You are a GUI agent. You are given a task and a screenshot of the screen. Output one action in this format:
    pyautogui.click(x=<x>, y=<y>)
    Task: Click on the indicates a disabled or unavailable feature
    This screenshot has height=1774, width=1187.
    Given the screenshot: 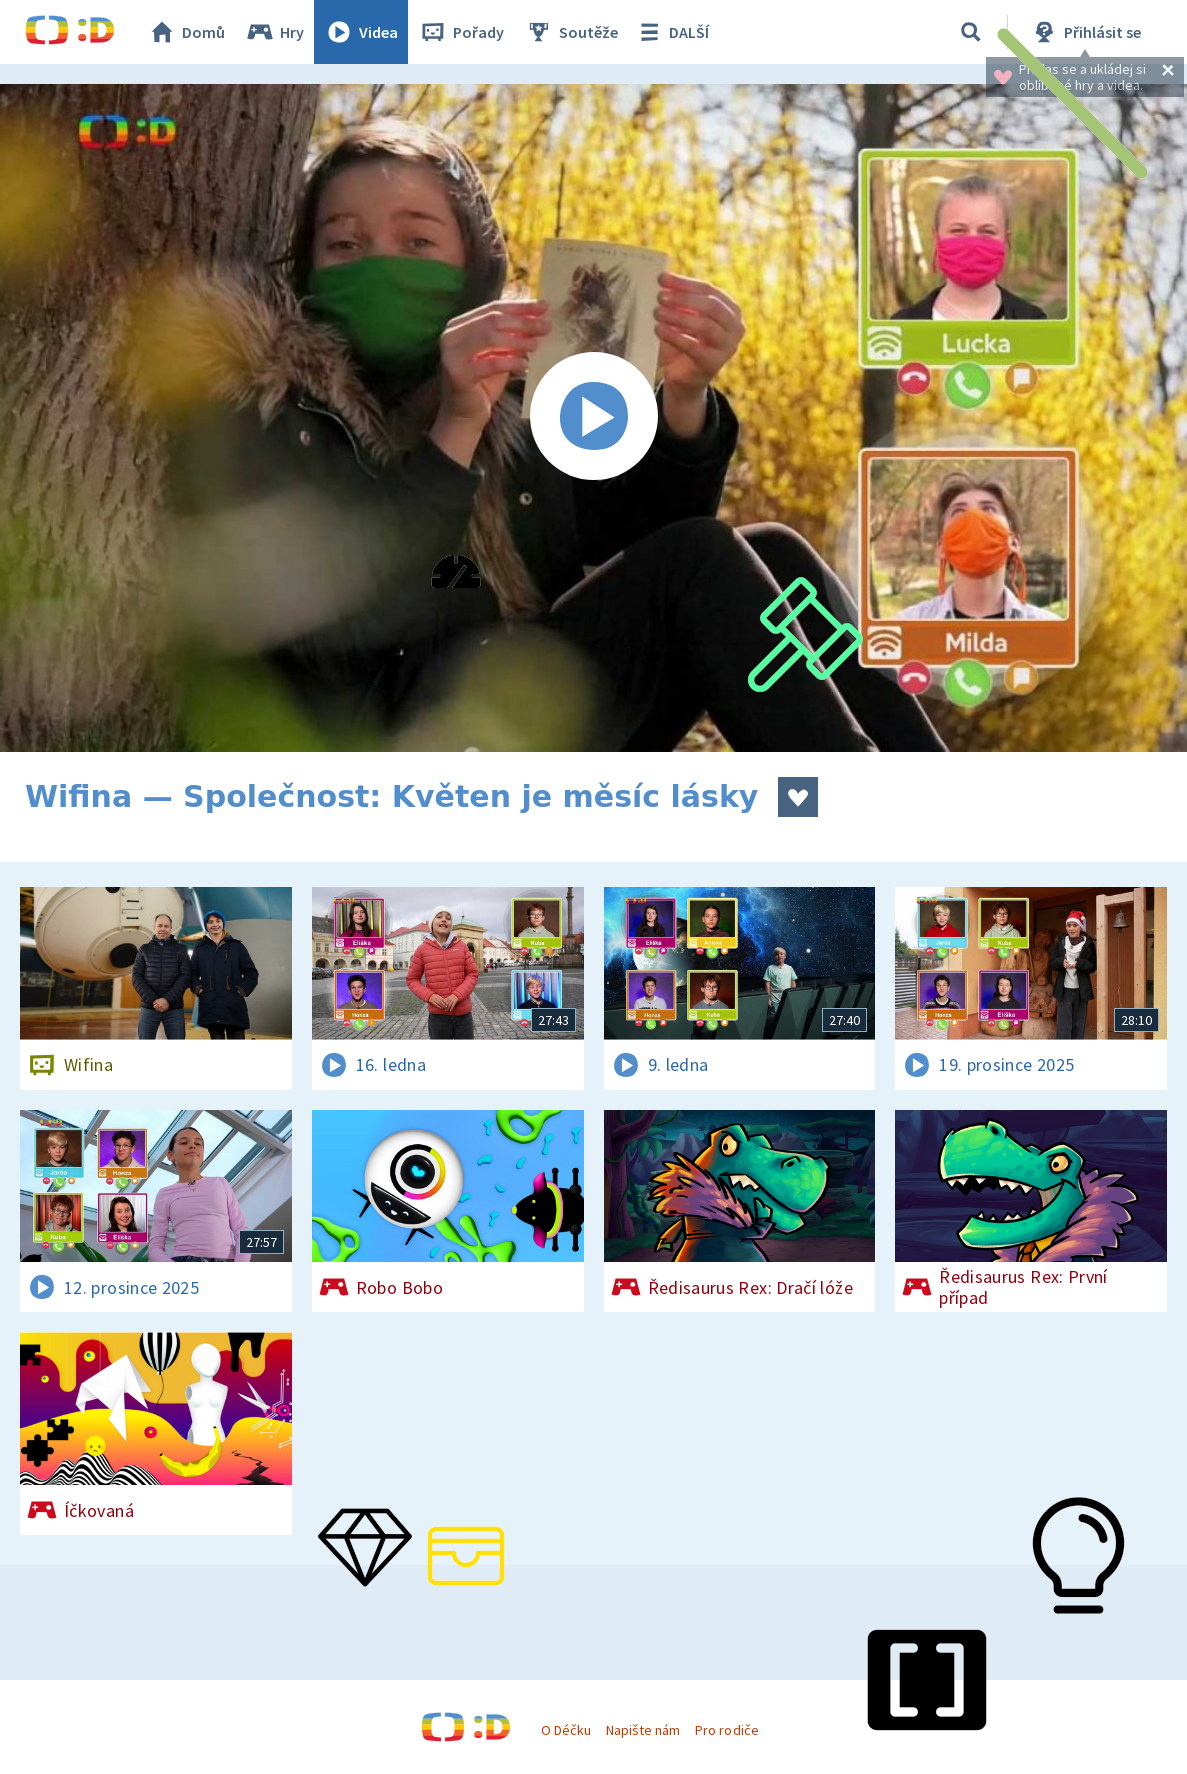 What is the action you would take?
    pyautogui.click(x=1072, y=103)
    